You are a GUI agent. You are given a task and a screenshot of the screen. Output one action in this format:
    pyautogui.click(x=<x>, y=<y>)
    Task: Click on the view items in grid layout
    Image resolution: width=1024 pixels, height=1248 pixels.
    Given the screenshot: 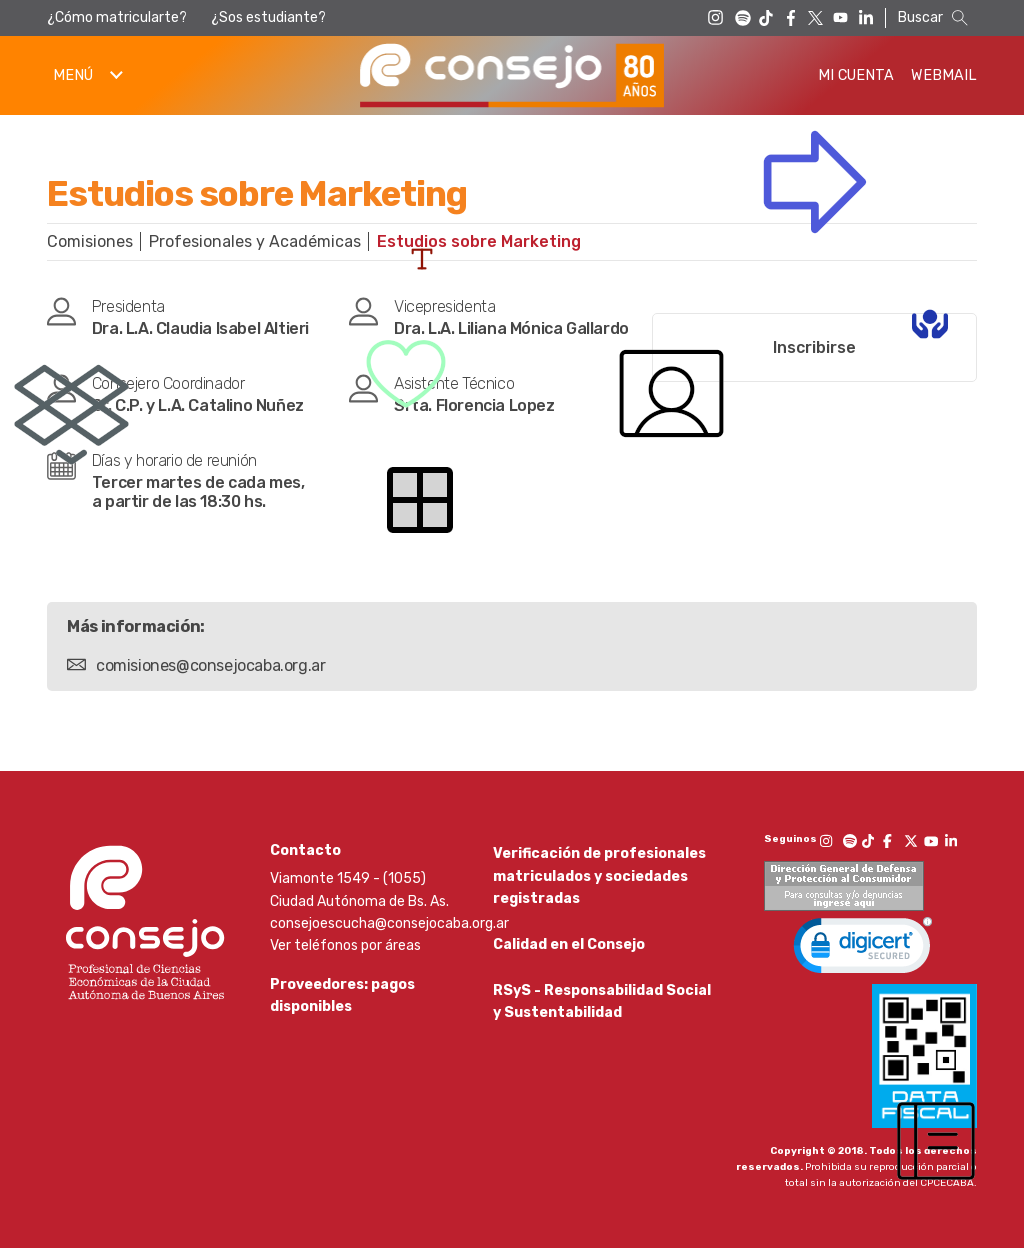 What is the action you would take?
    pyautogui.click(x=420, y=500)
    